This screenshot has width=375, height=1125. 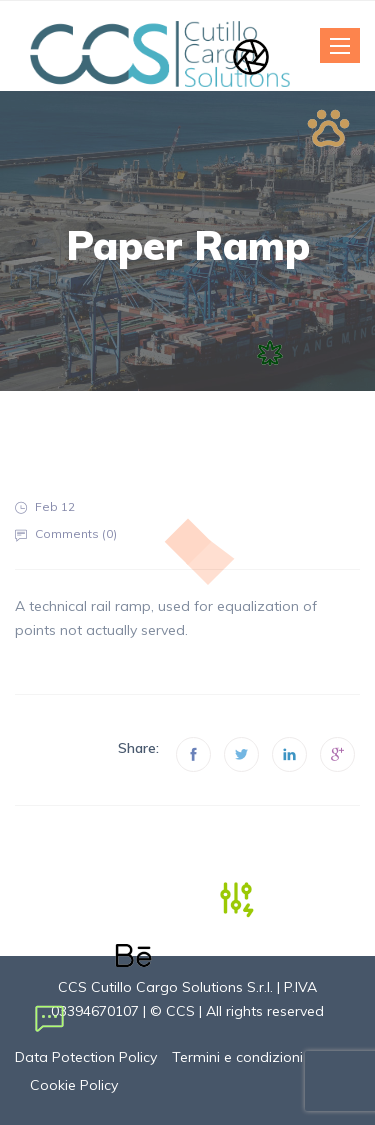 What do you see at coordinates (236, 898) in the screenshot?
I see `quick settings with power optimization` at bounding box center [236, 898].